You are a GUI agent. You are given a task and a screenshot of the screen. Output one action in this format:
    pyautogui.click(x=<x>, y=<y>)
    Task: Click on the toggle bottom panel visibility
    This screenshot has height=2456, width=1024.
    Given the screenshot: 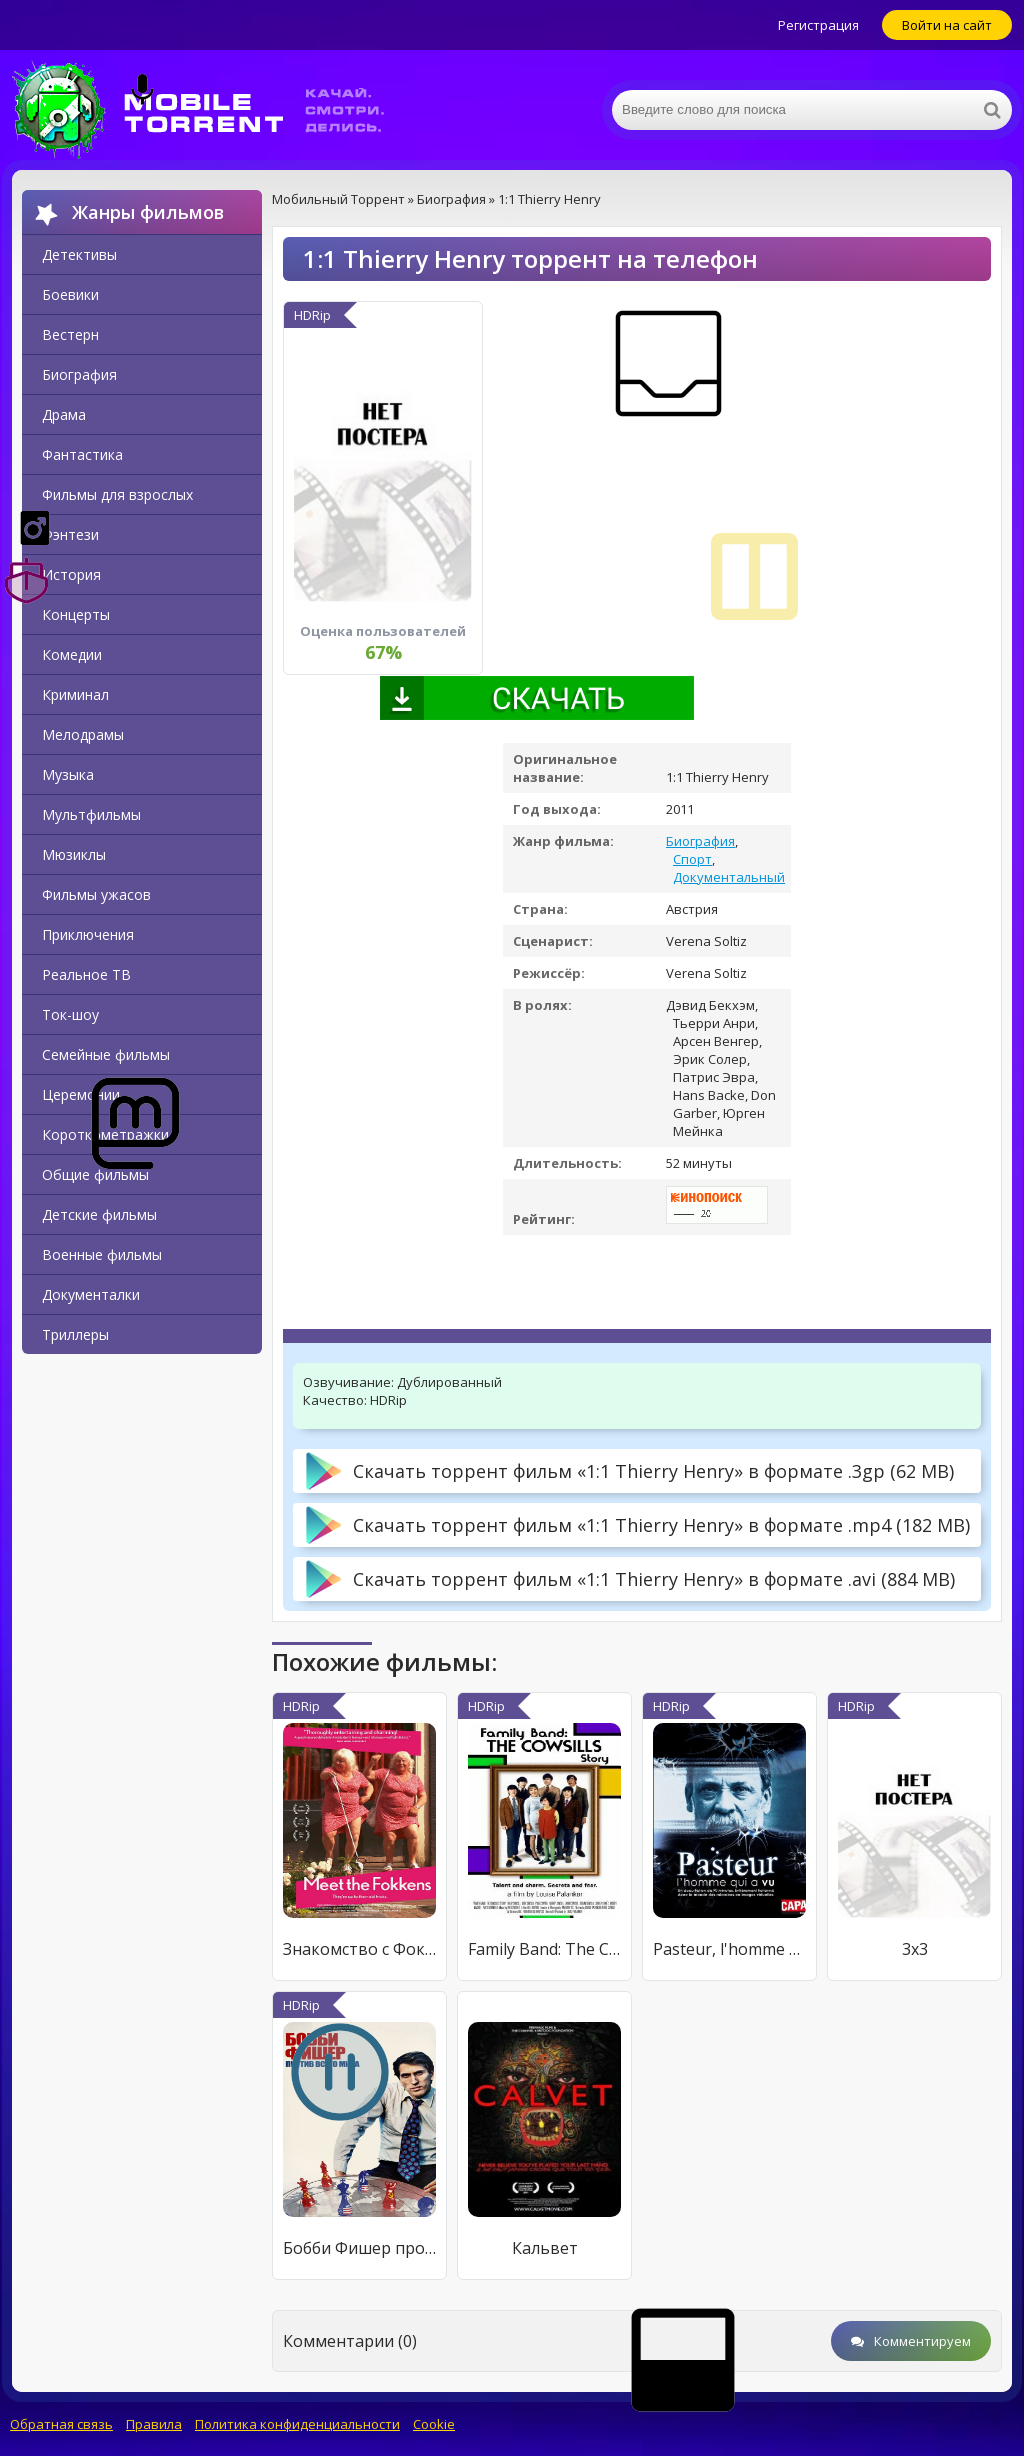 What is the action you would take?
    pyautogui.click(x=683, y=2360)
    